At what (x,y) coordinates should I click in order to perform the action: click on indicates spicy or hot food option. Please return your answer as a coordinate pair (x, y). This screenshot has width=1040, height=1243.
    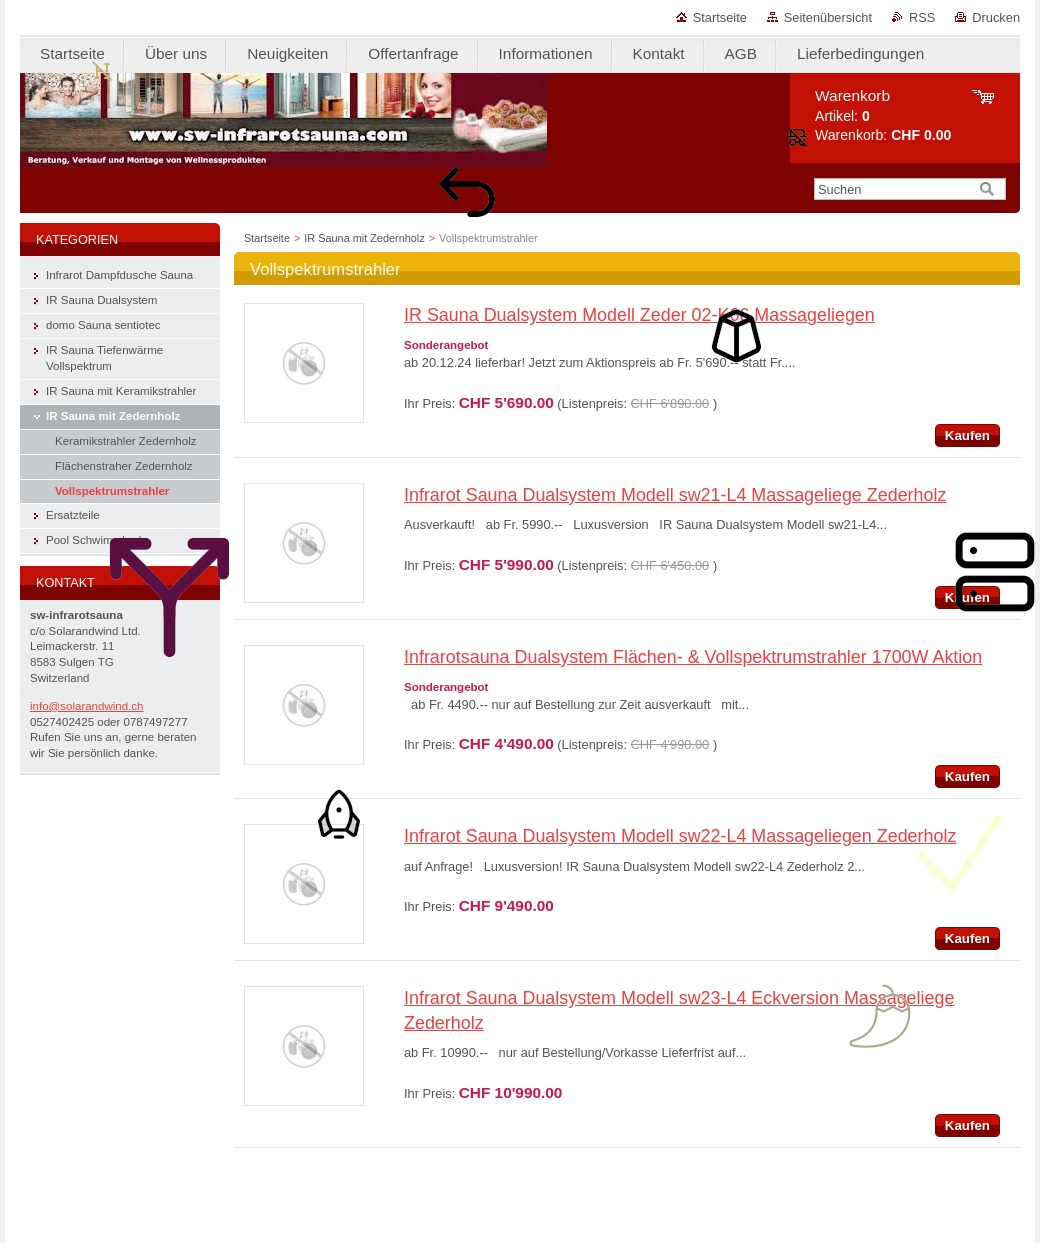
    Looking at the image, I should click on (883, 1018).